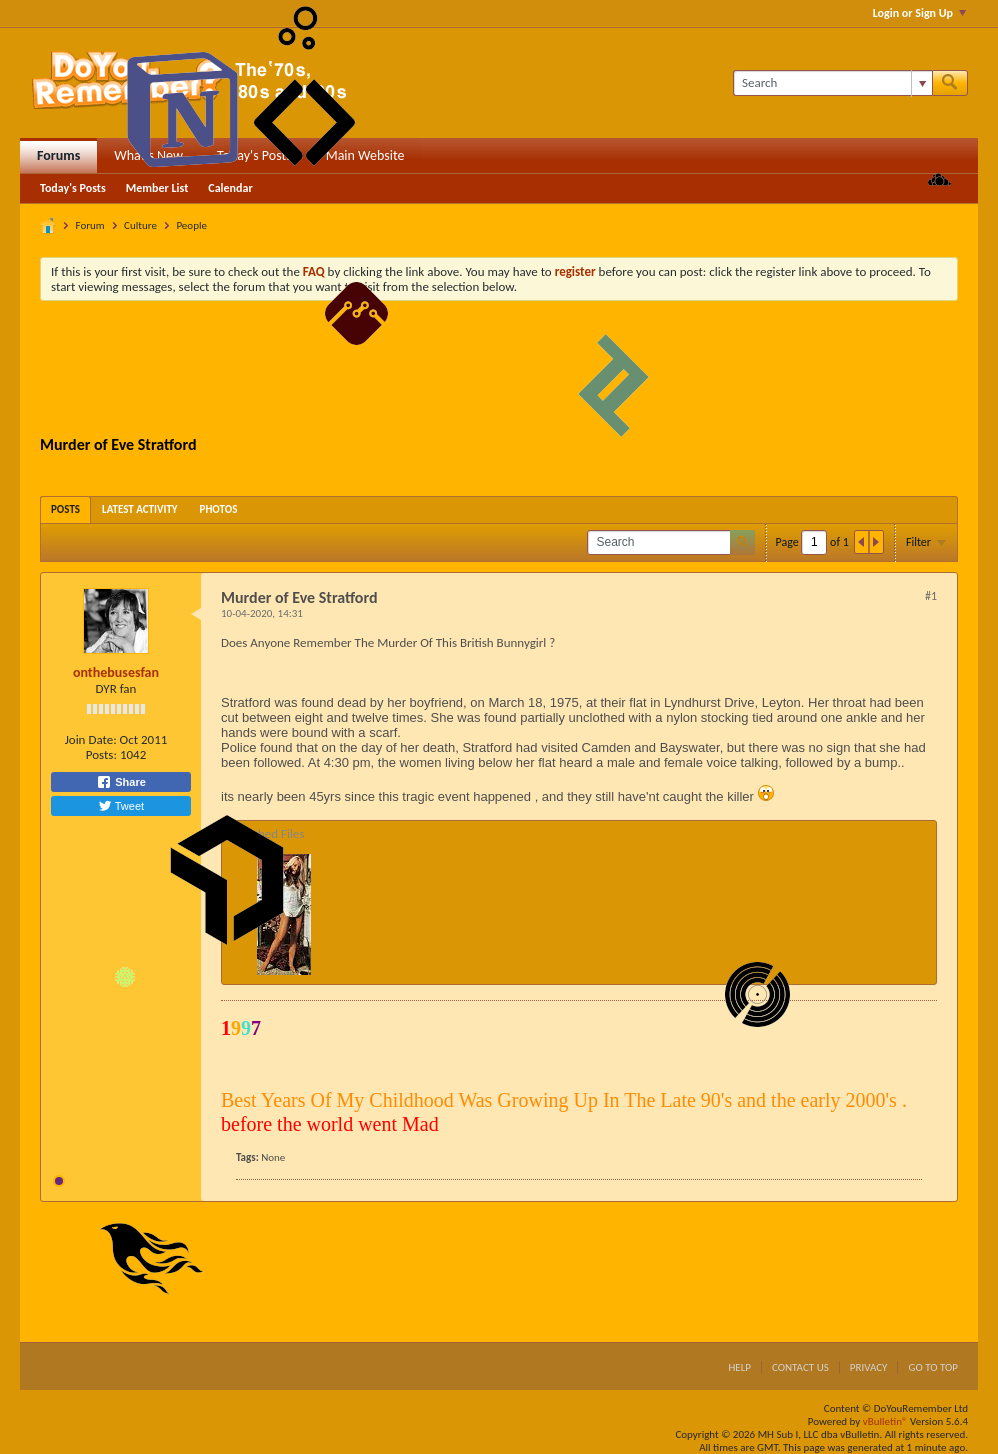 This screenshot has width=998, height=1454. I want to click on visit toptal website or platform, so click(613, 385).